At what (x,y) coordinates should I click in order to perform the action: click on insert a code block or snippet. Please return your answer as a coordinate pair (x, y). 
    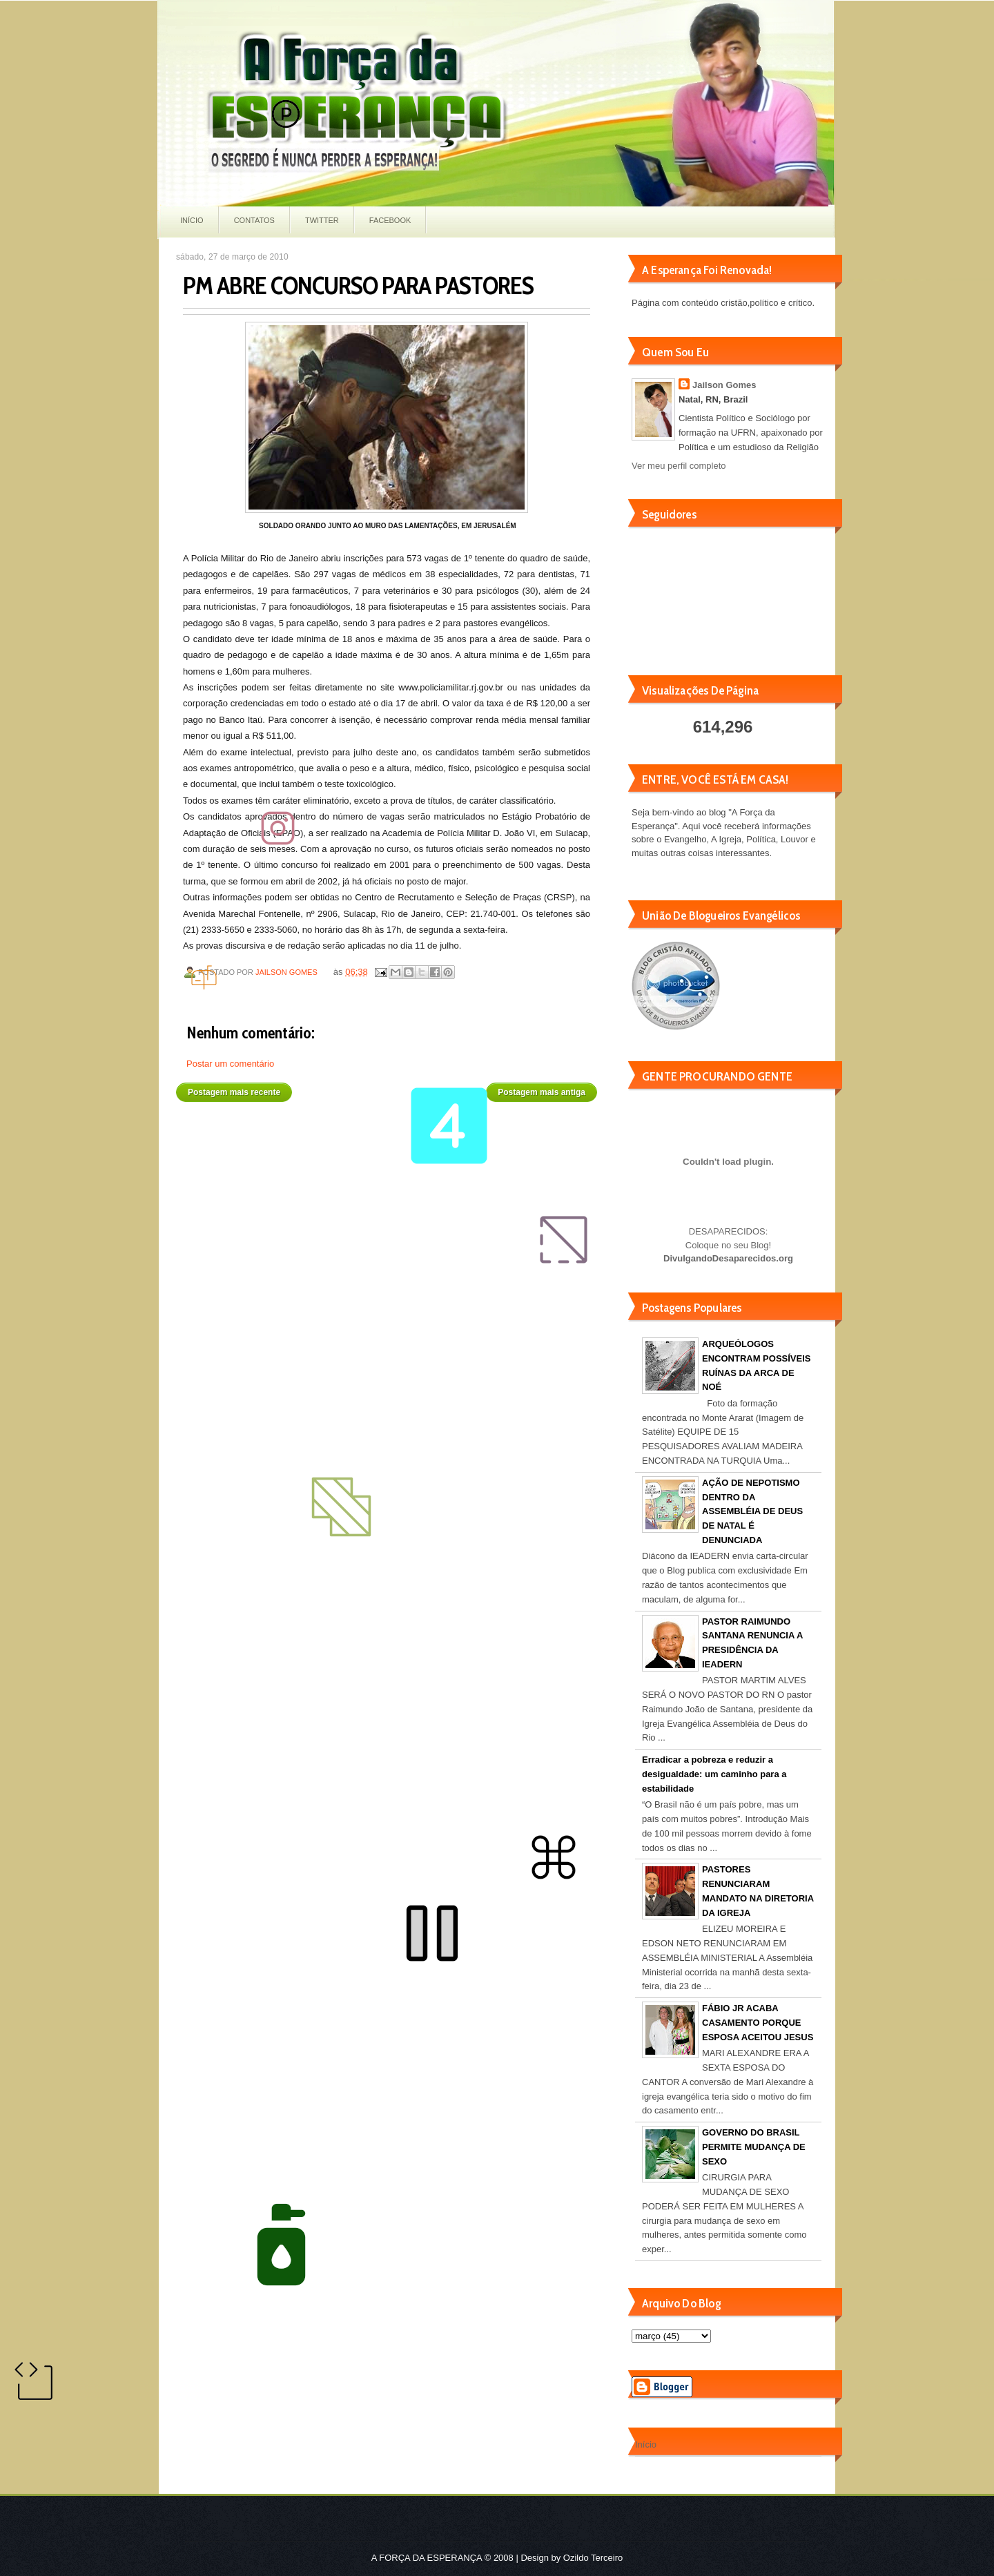
    Looking at the image, I should click on (35, 2383).